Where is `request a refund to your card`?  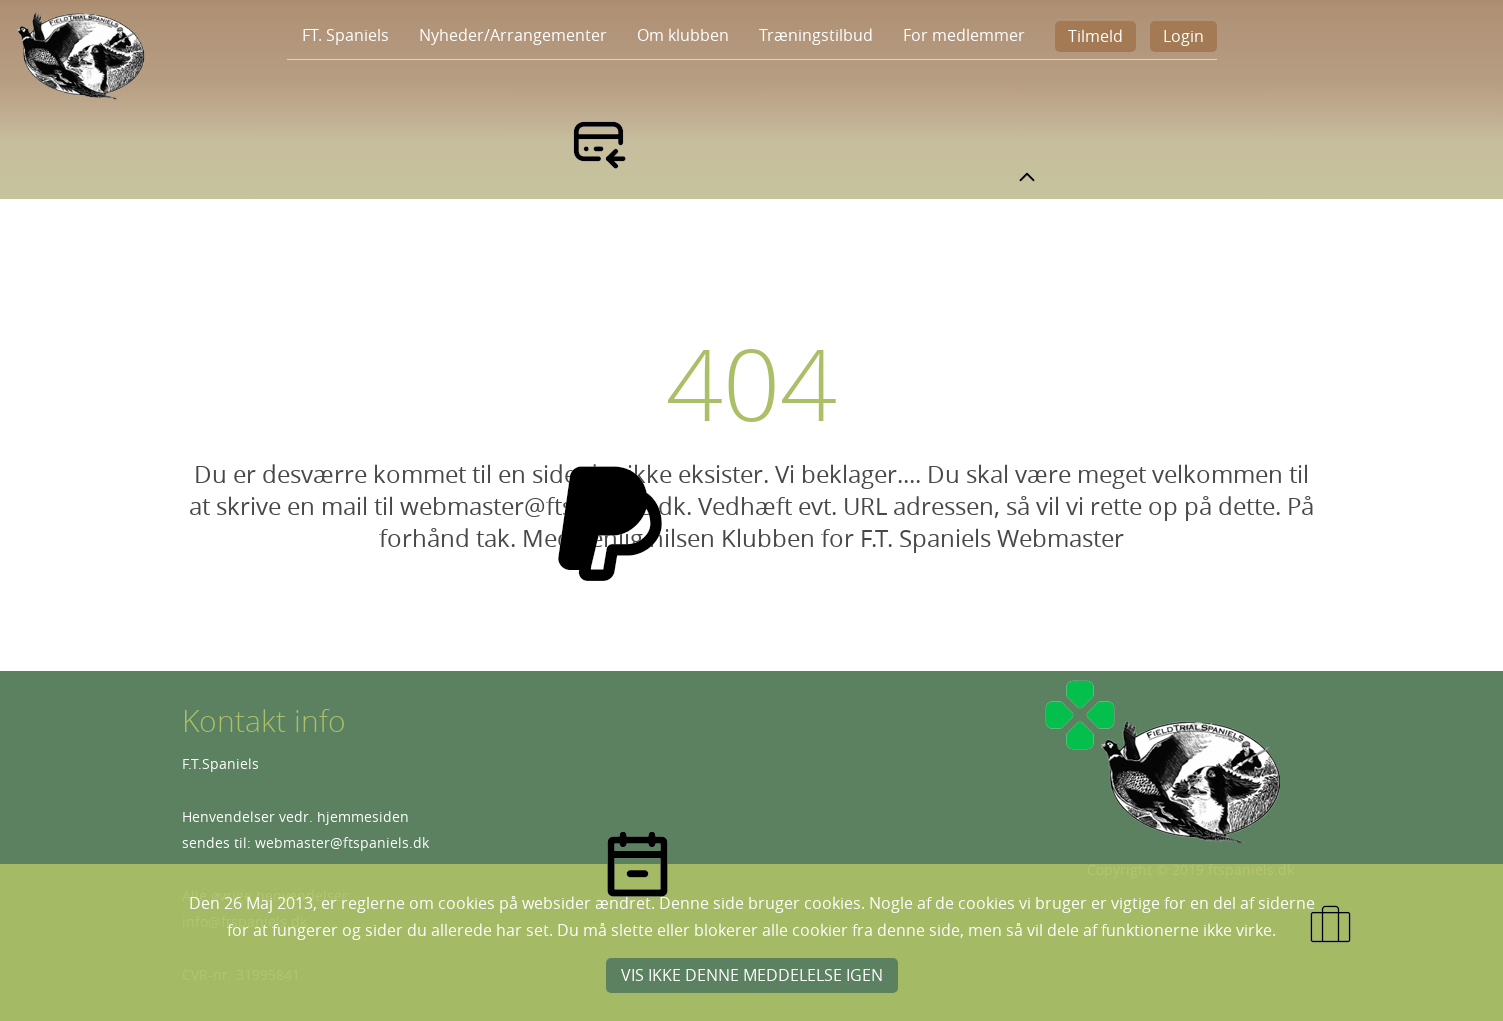
request a refund to your card is located at coordinates (598, 141).